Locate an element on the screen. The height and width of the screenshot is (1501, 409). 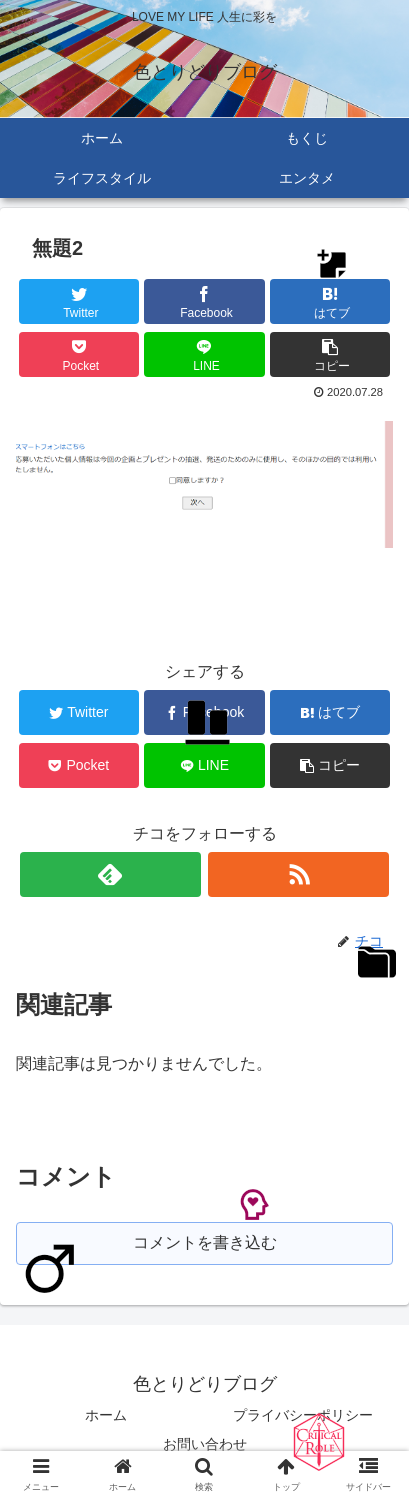
create a new sticky note is located at coordinates (333, 265).